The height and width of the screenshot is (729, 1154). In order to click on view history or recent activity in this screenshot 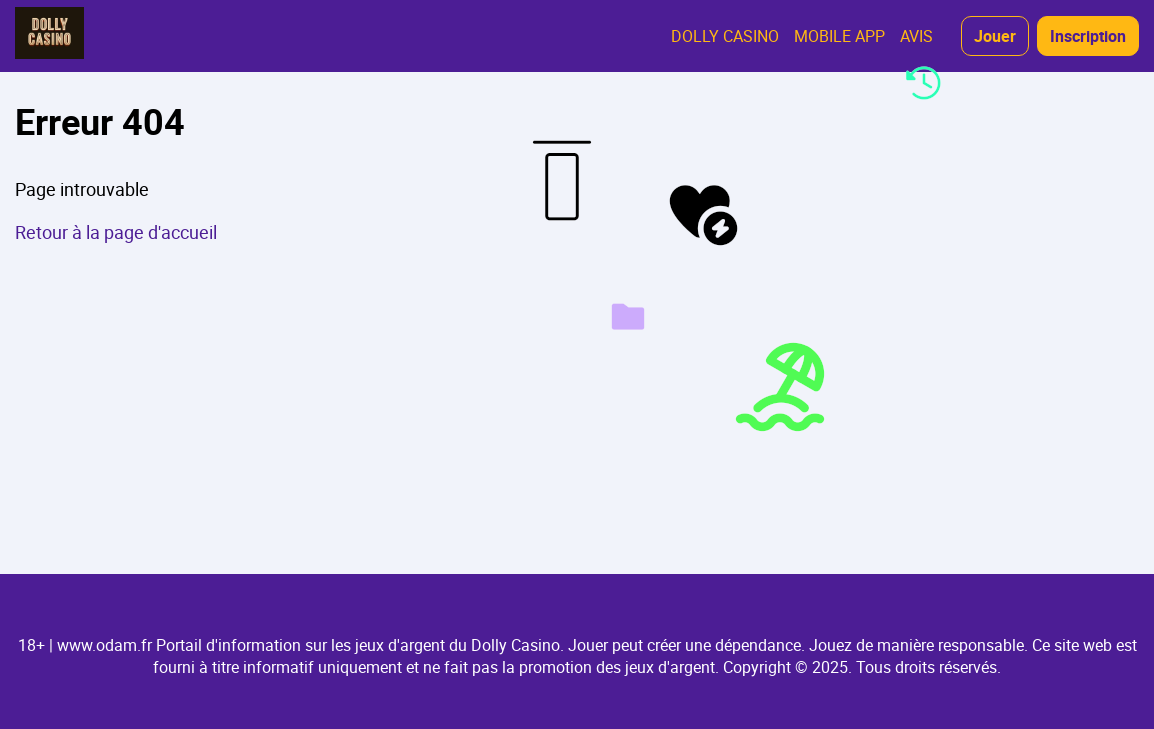, I will do `click(924, 83)`.